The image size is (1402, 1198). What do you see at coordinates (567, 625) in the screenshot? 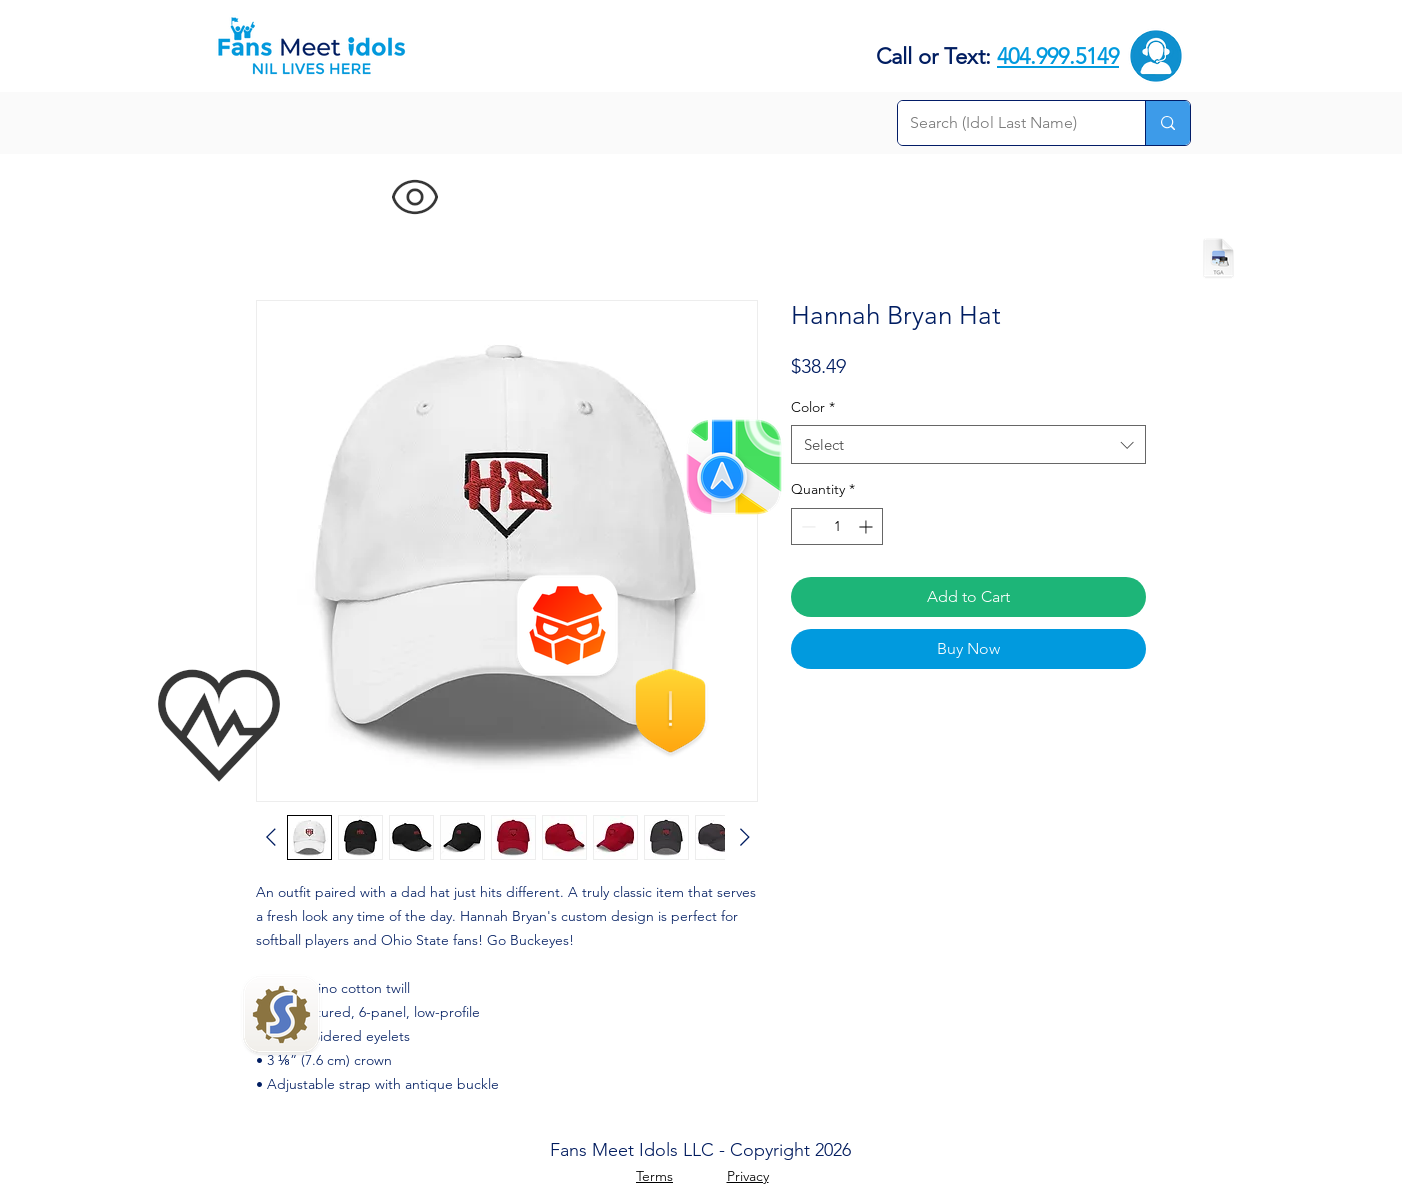
I see `open the Redot game engine application` at bounding box center [567, 625].